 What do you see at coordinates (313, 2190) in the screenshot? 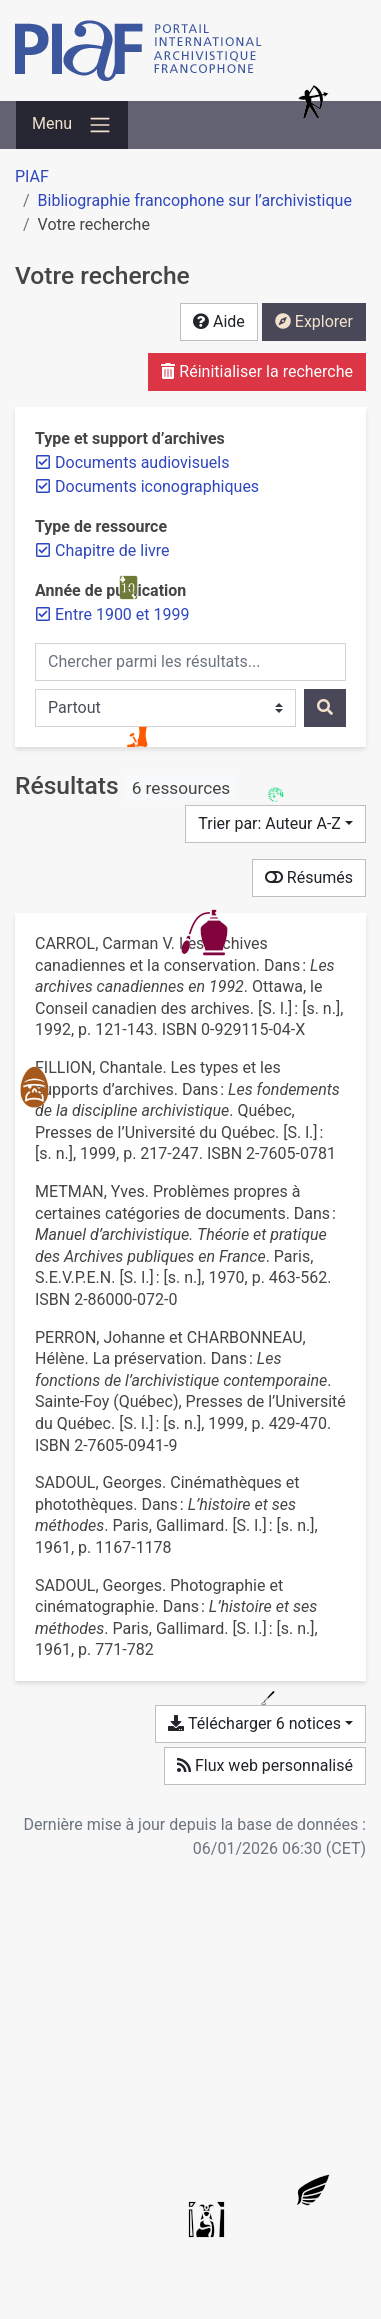
I see `indicates premium or liberty status` at bounding box center [313, 2190].